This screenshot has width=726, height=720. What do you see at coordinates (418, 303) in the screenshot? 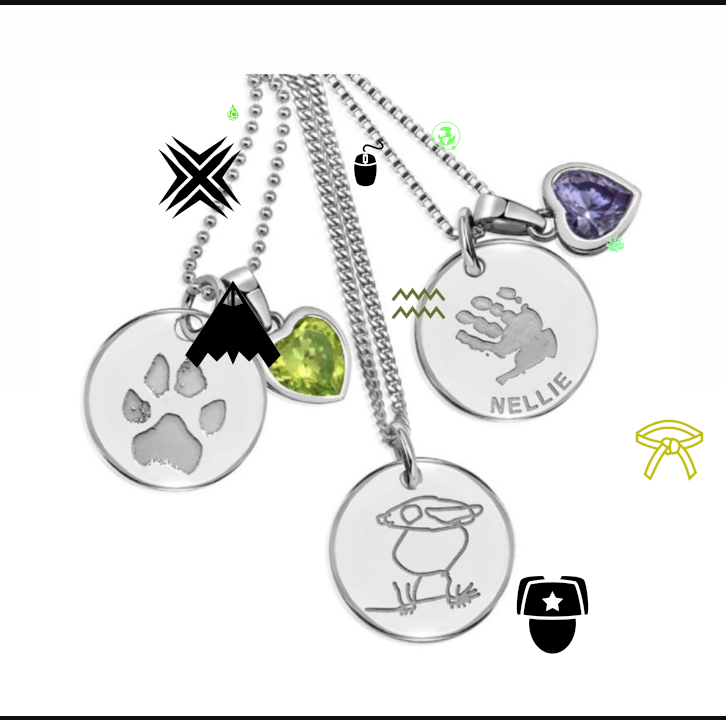
I see `represents the aquarius zodiac sign` at bounding box center [418, 303].